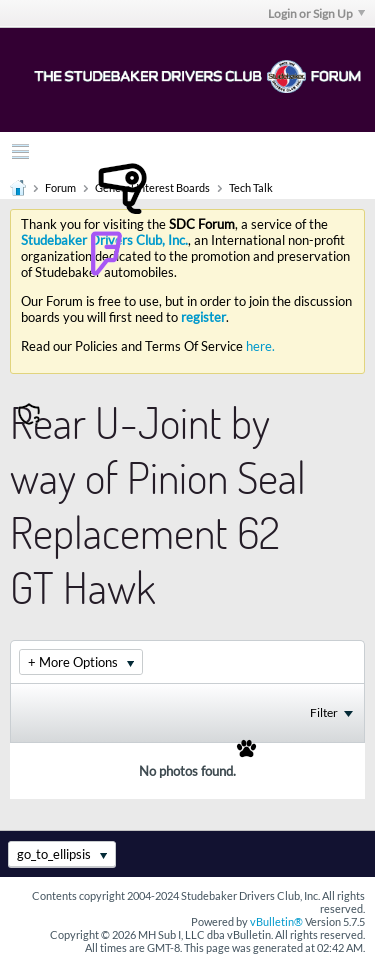 The image size is (375, 954). What do you see at coordinates (246, 748) in the screenshot?
I see `access pet-related features or settings` at bounding box center [246, 748].